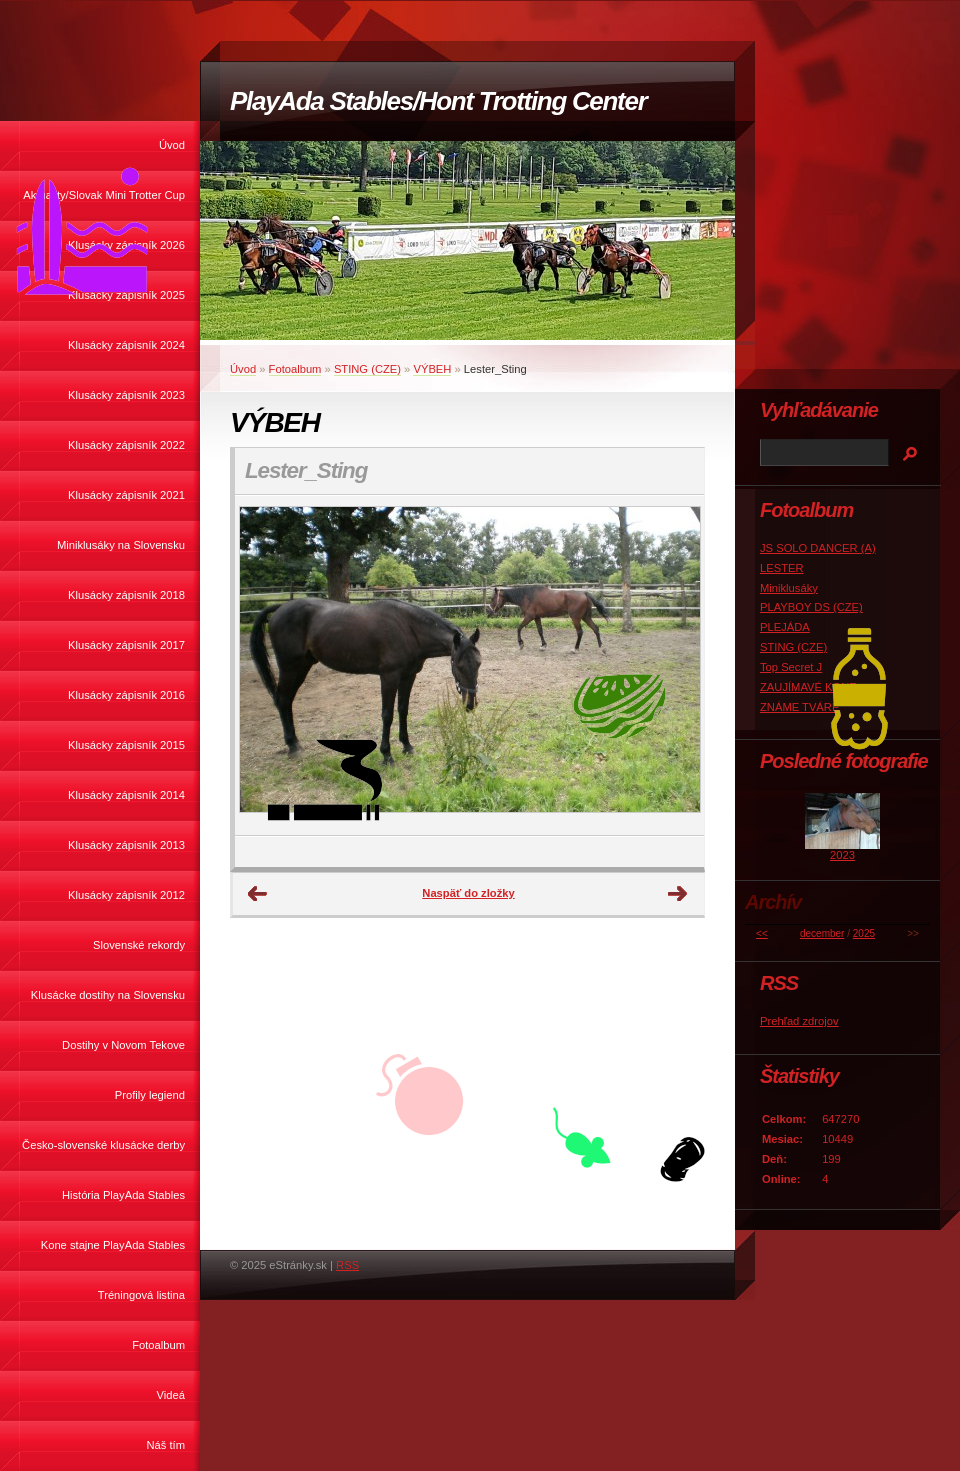 This screenshot has height=1471, width=960. I want to click on select watermelon flavor or ingredient, so click(619, 706).